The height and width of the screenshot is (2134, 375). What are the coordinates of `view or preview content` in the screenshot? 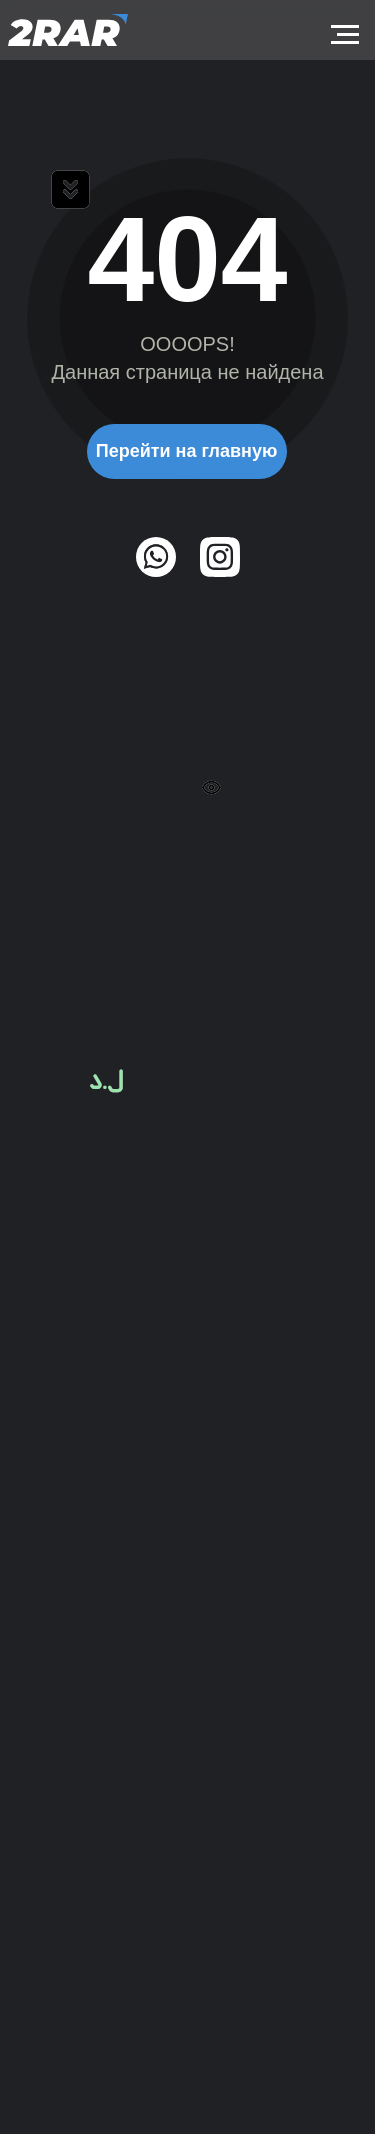 It's located at (211, 787).